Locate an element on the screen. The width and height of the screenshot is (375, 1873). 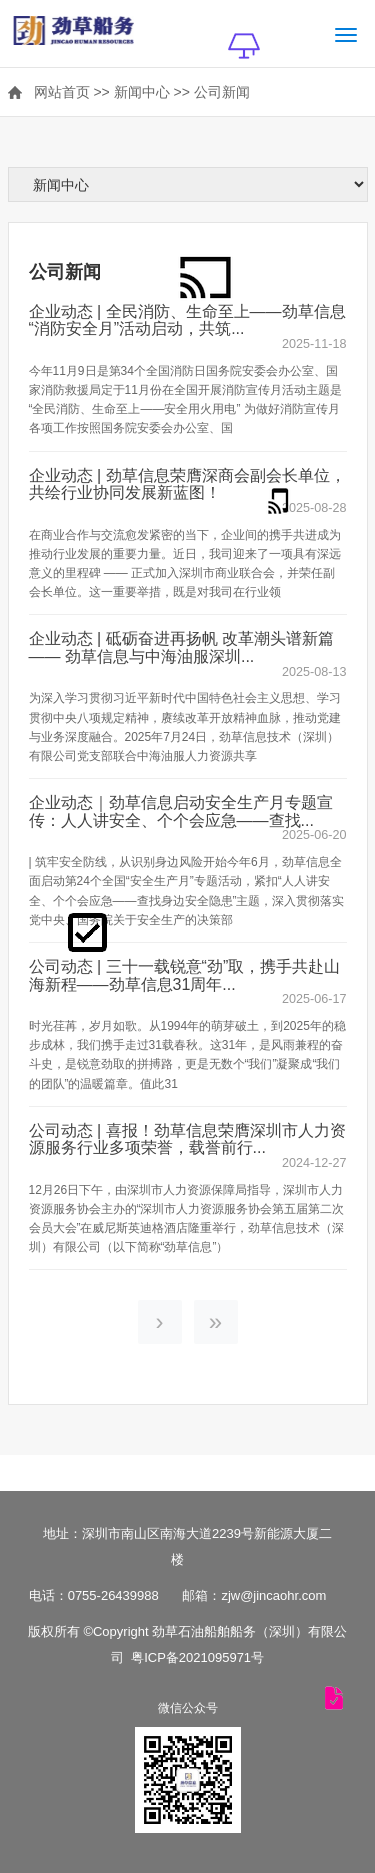
tap to connect to a nearby device is located at coordinates (280, 501).